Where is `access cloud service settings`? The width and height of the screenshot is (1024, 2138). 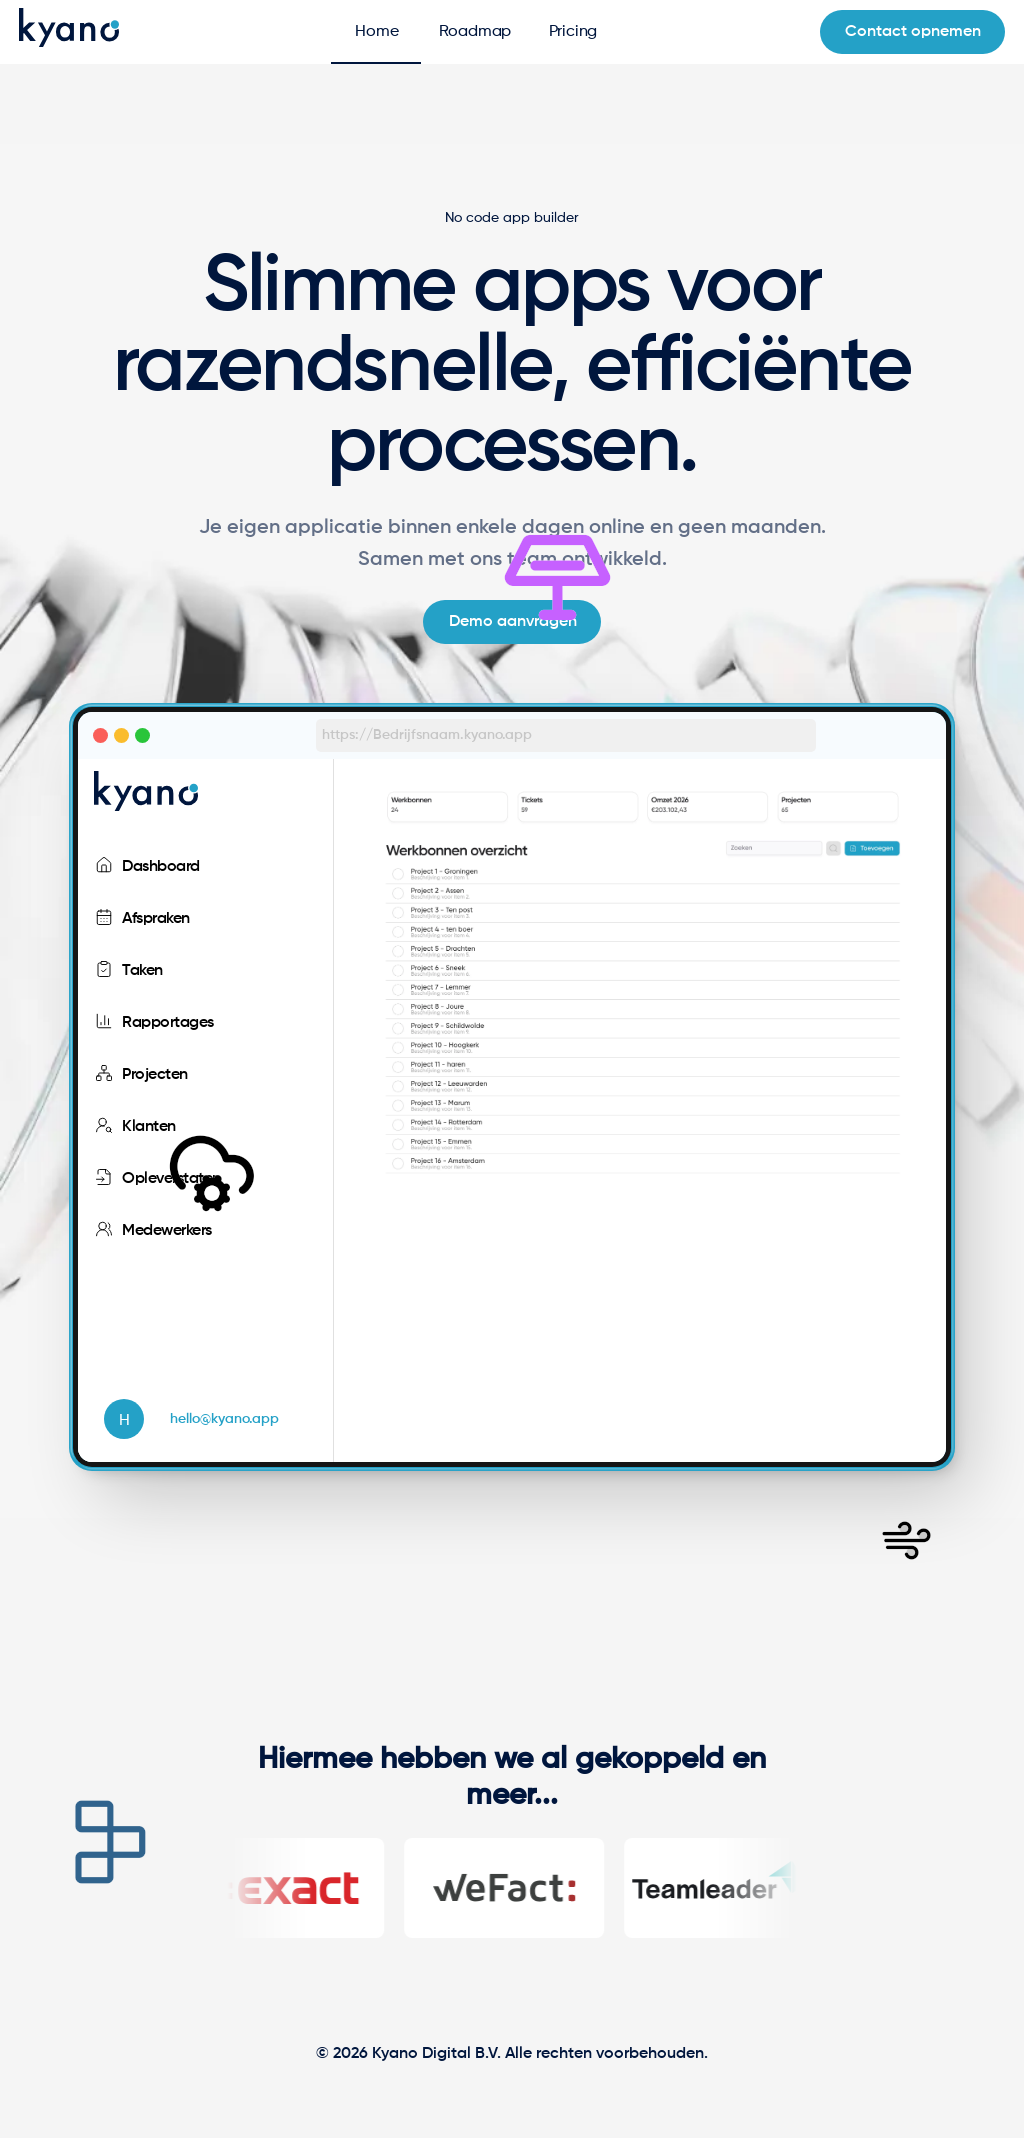 access cloud service settings is located at coordinates (212, 1174).